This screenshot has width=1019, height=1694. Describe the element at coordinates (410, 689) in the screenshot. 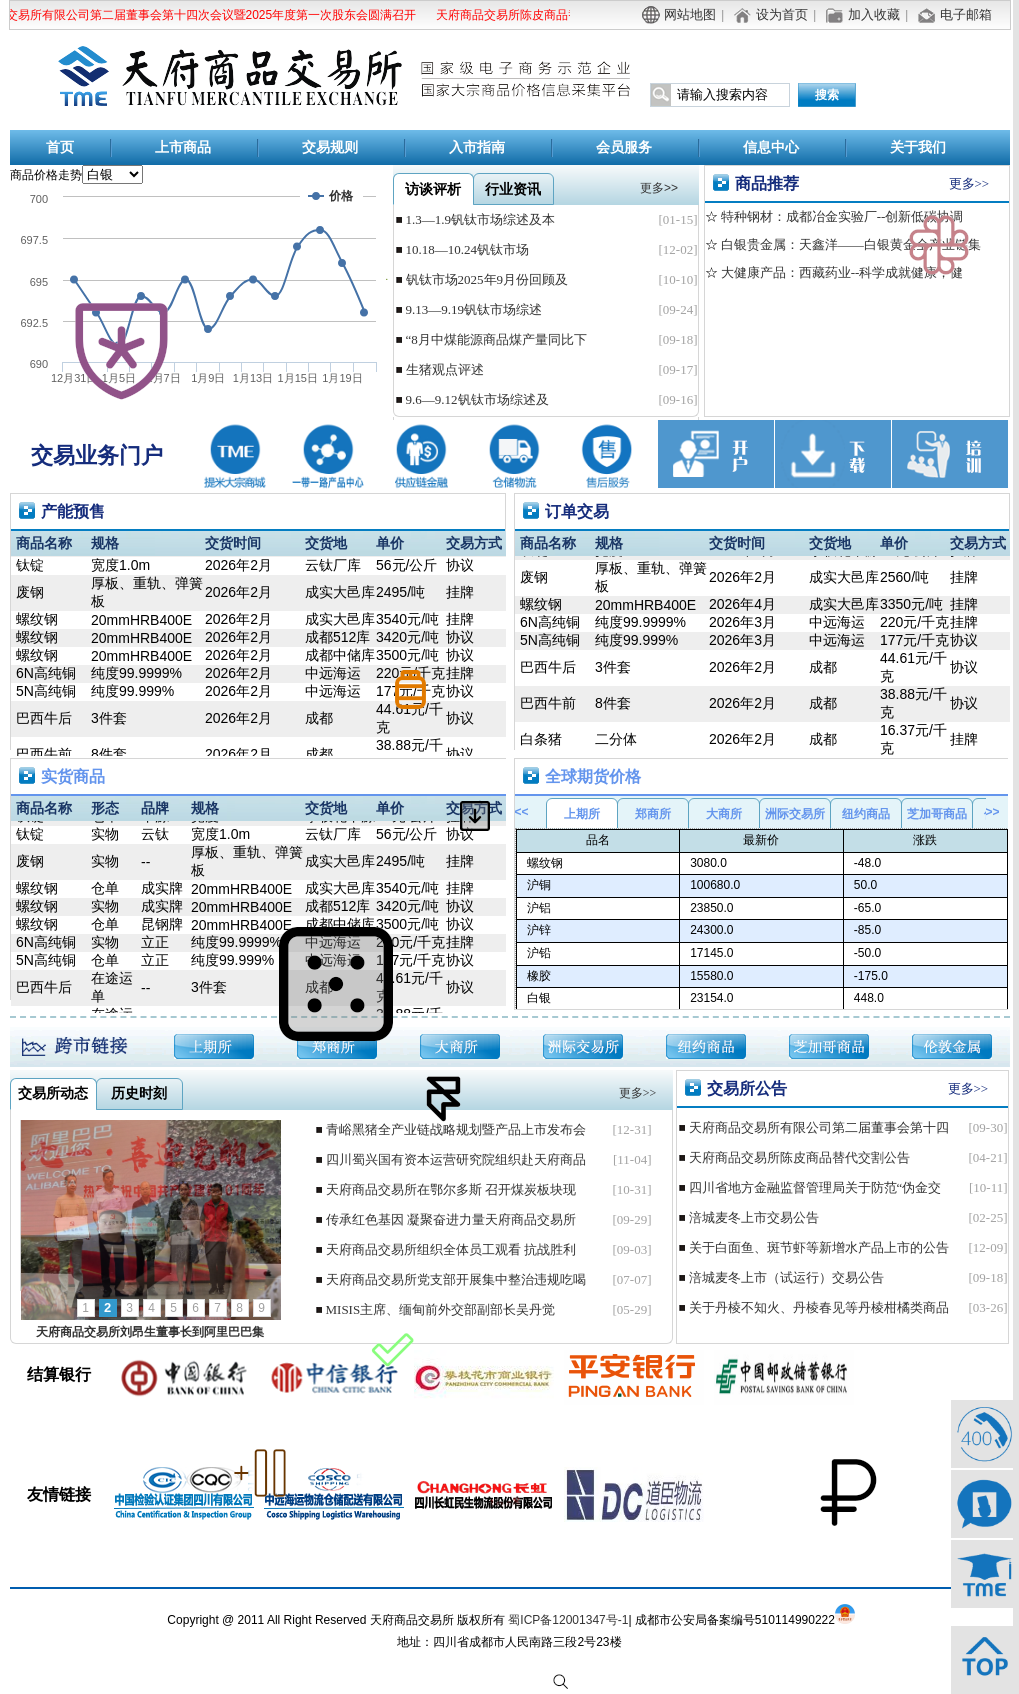

I see `view or manage stored items` at that location.